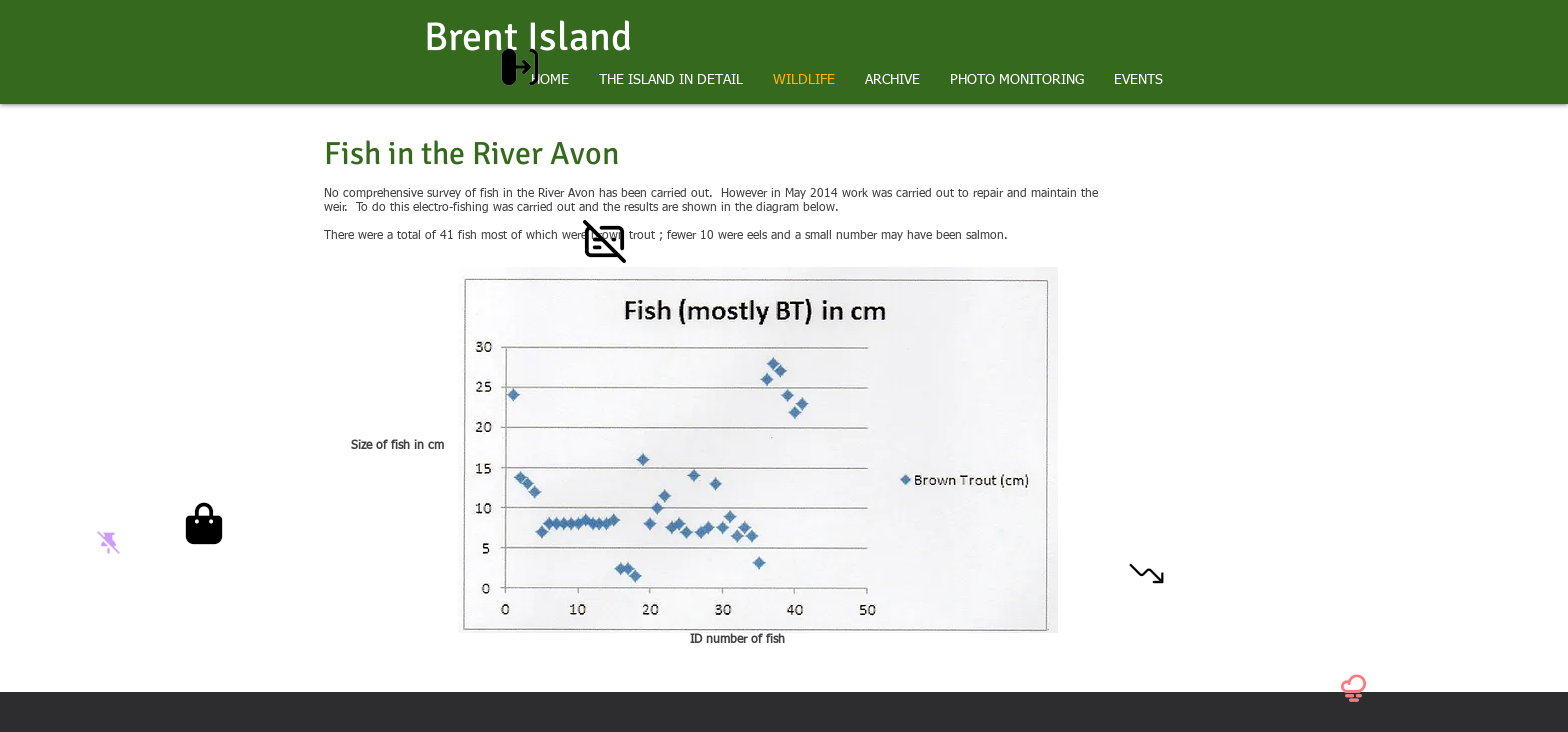 The height and width of the screenshot is (732, 1568). What do you see at coordinates (108, 542) in the screenshot?
I see `unpin this item` at bounding box center [108, 542].